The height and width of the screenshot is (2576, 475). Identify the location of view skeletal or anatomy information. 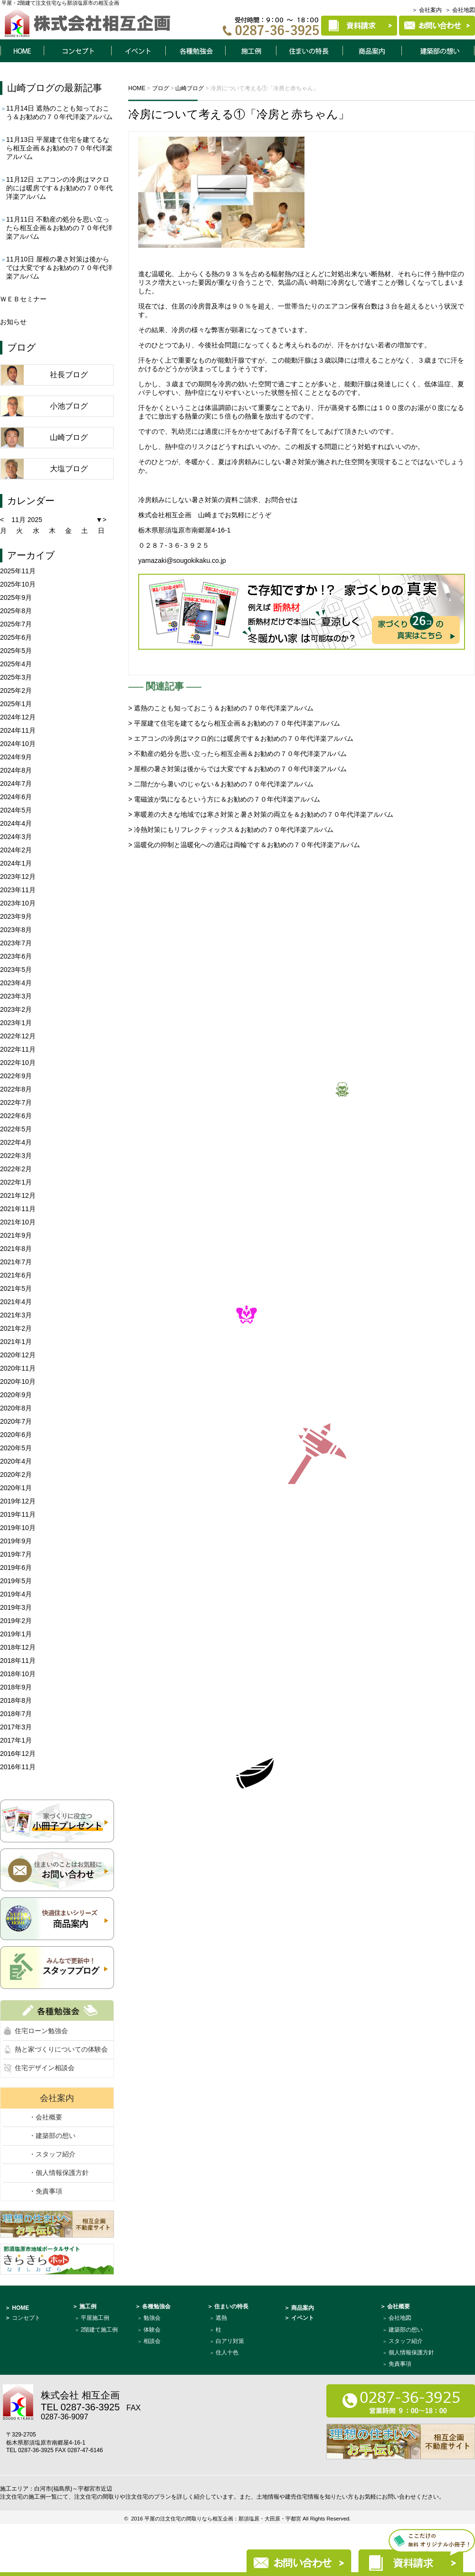
(247, 1316).